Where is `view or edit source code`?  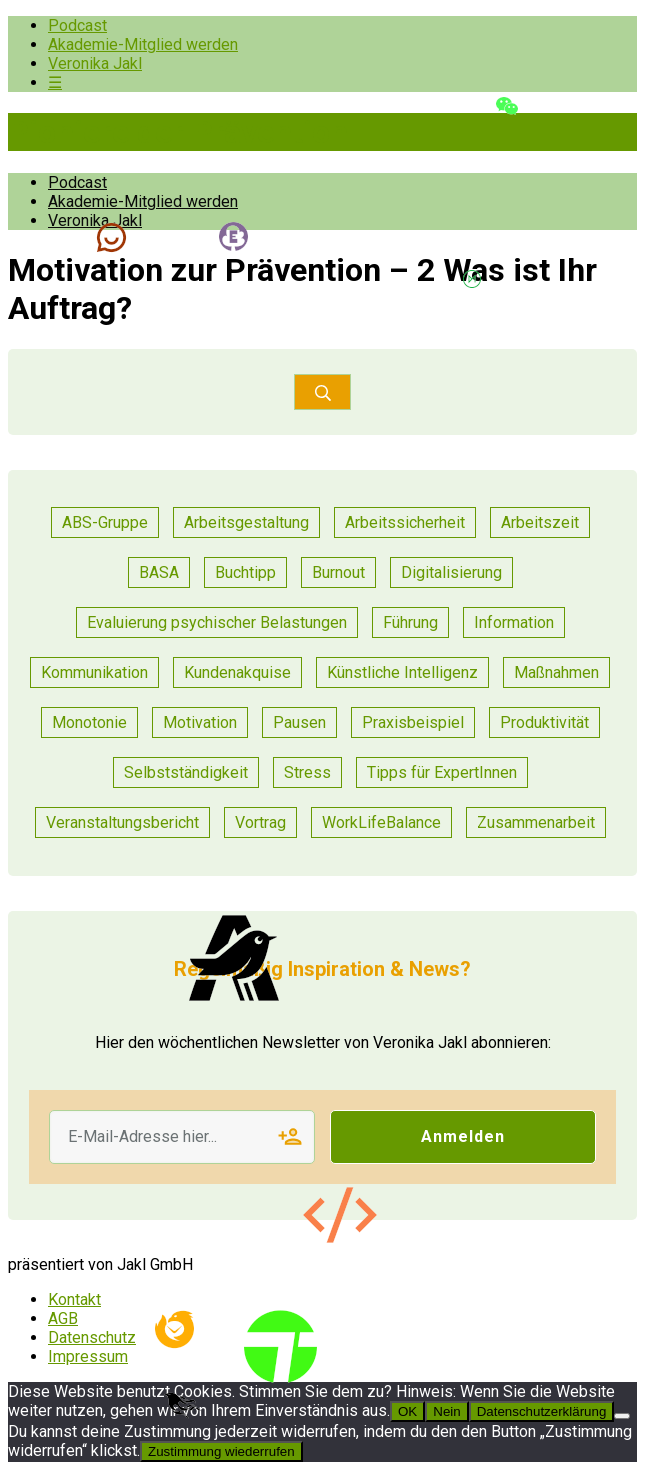
view or edit source code is located at coordinates (340, 1215).